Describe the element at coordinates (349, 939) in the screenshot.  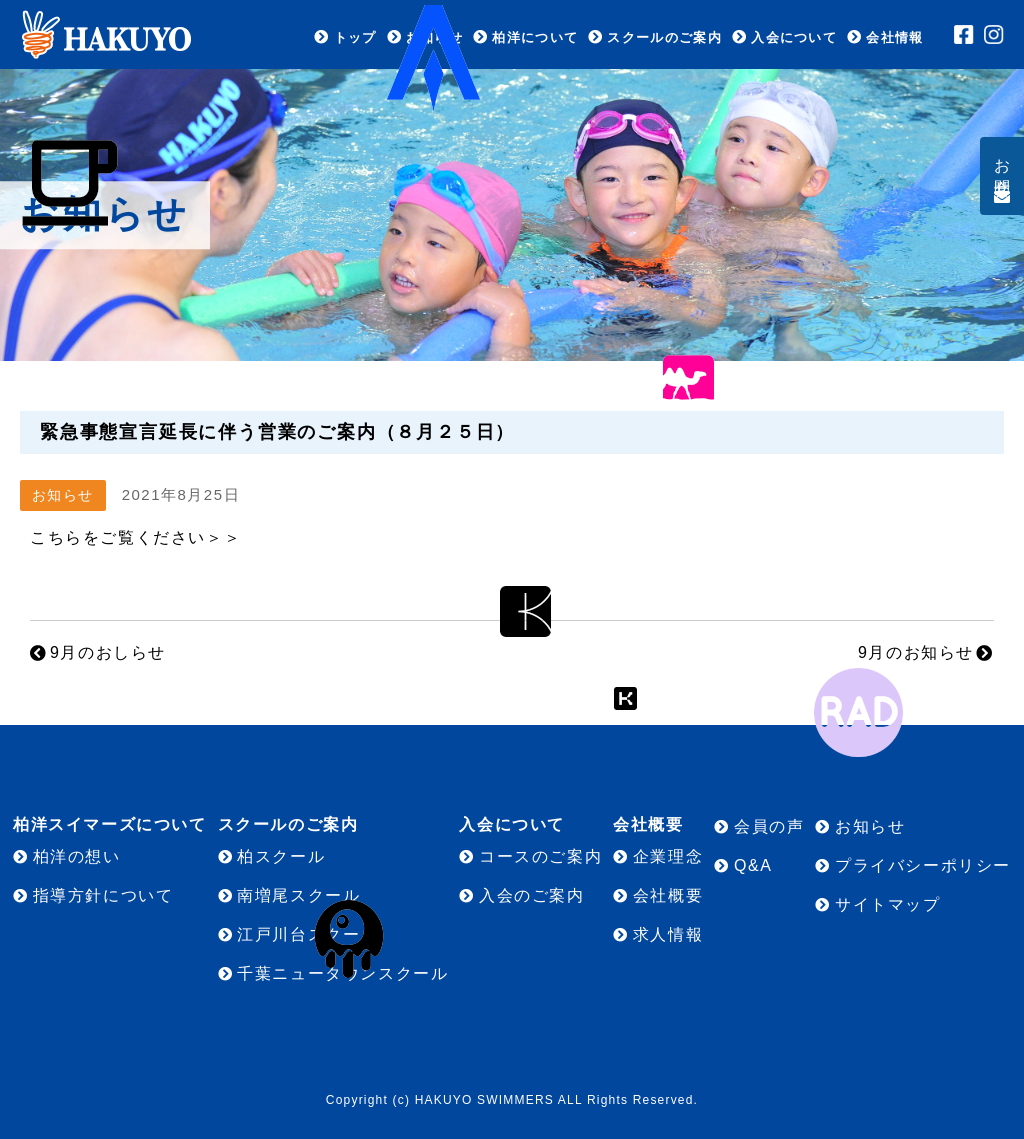
I see `livewire framework logo` at that location.